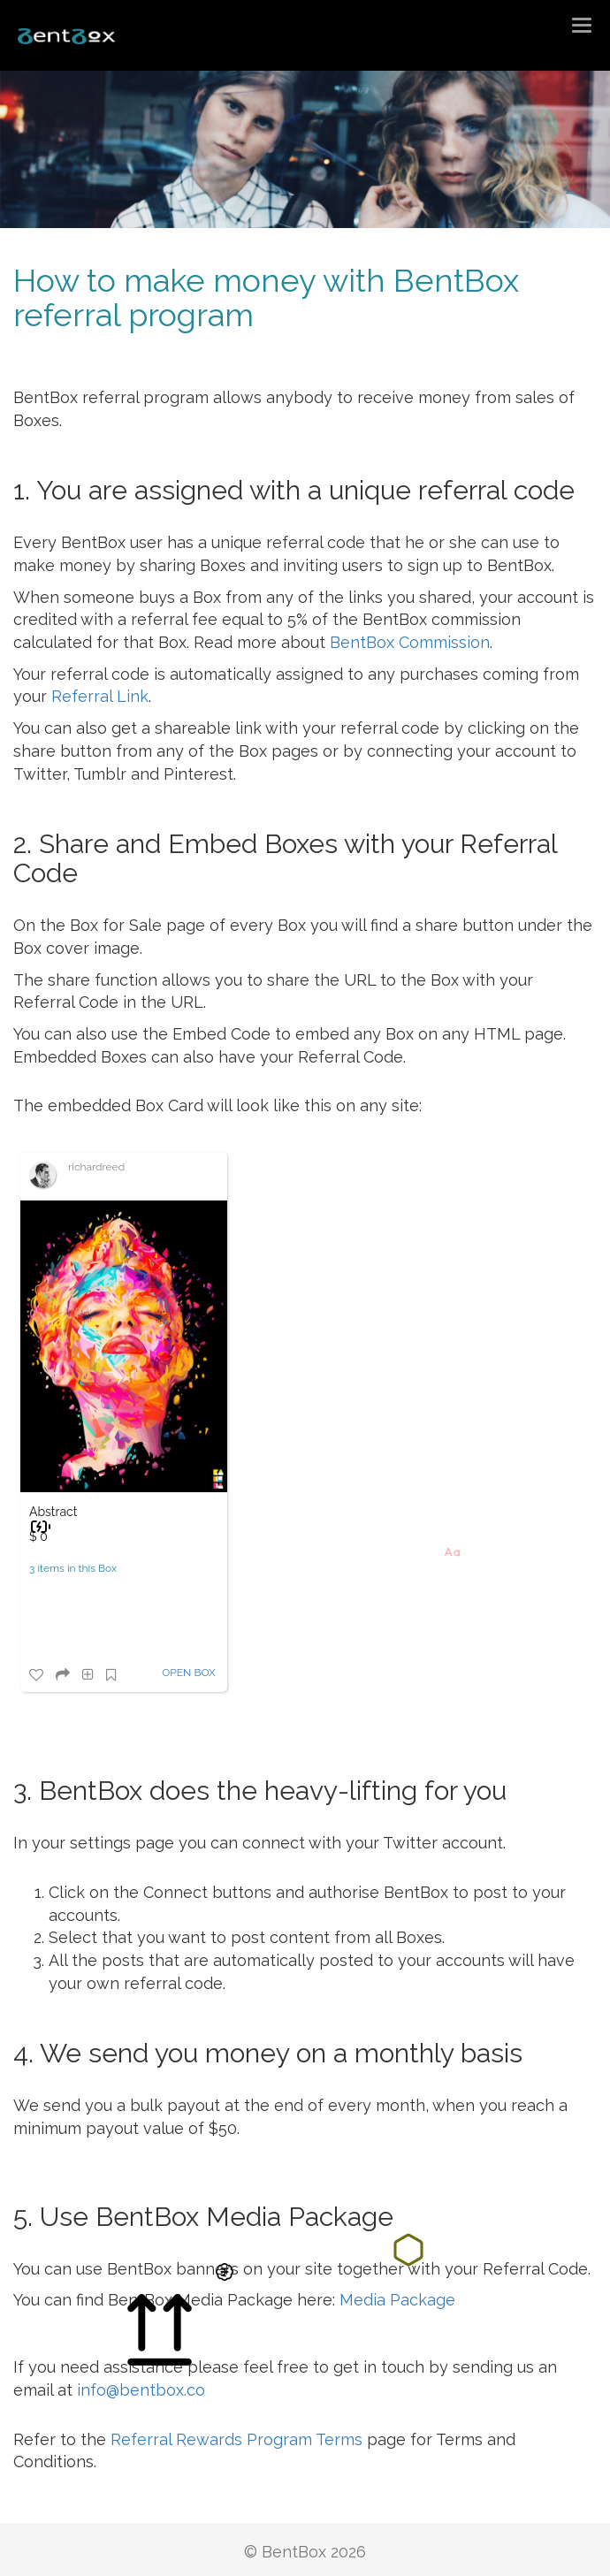 Image resolution: width=610 pixels, height=2576 pixels. I want to click on indicates device is currently charging, so click(41, 1527).